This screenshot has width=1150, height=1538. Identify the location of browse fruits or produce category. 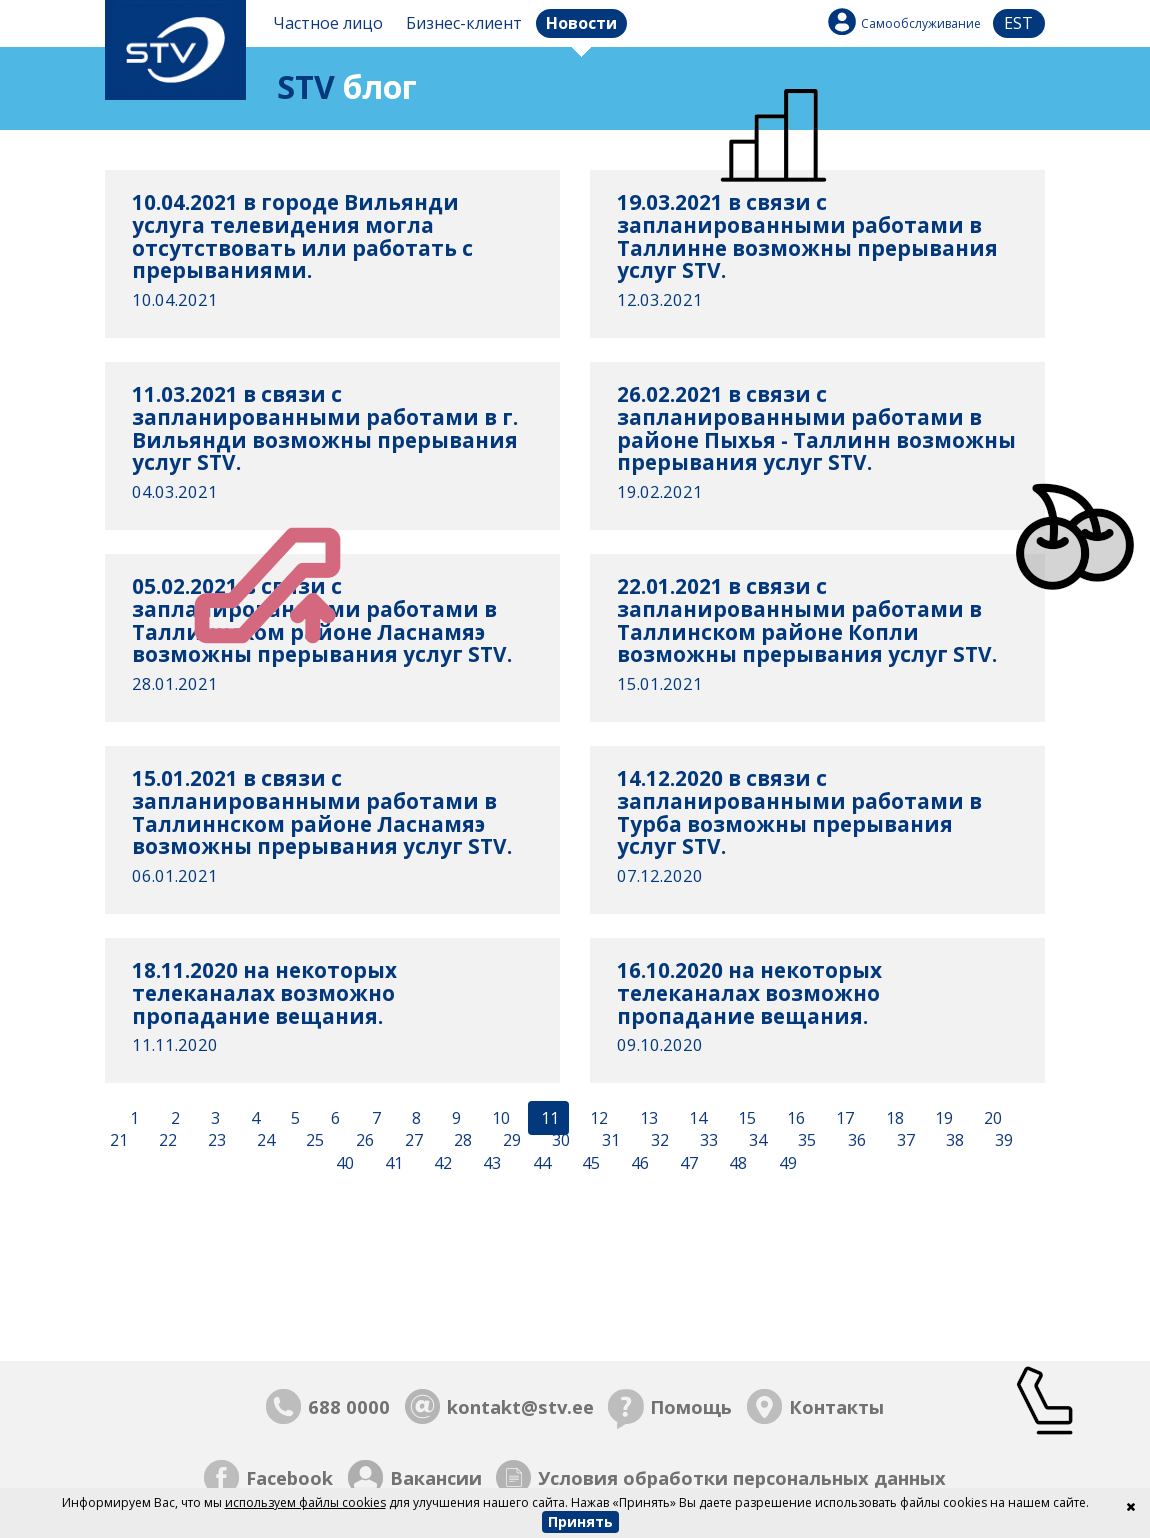
(1073, 537).